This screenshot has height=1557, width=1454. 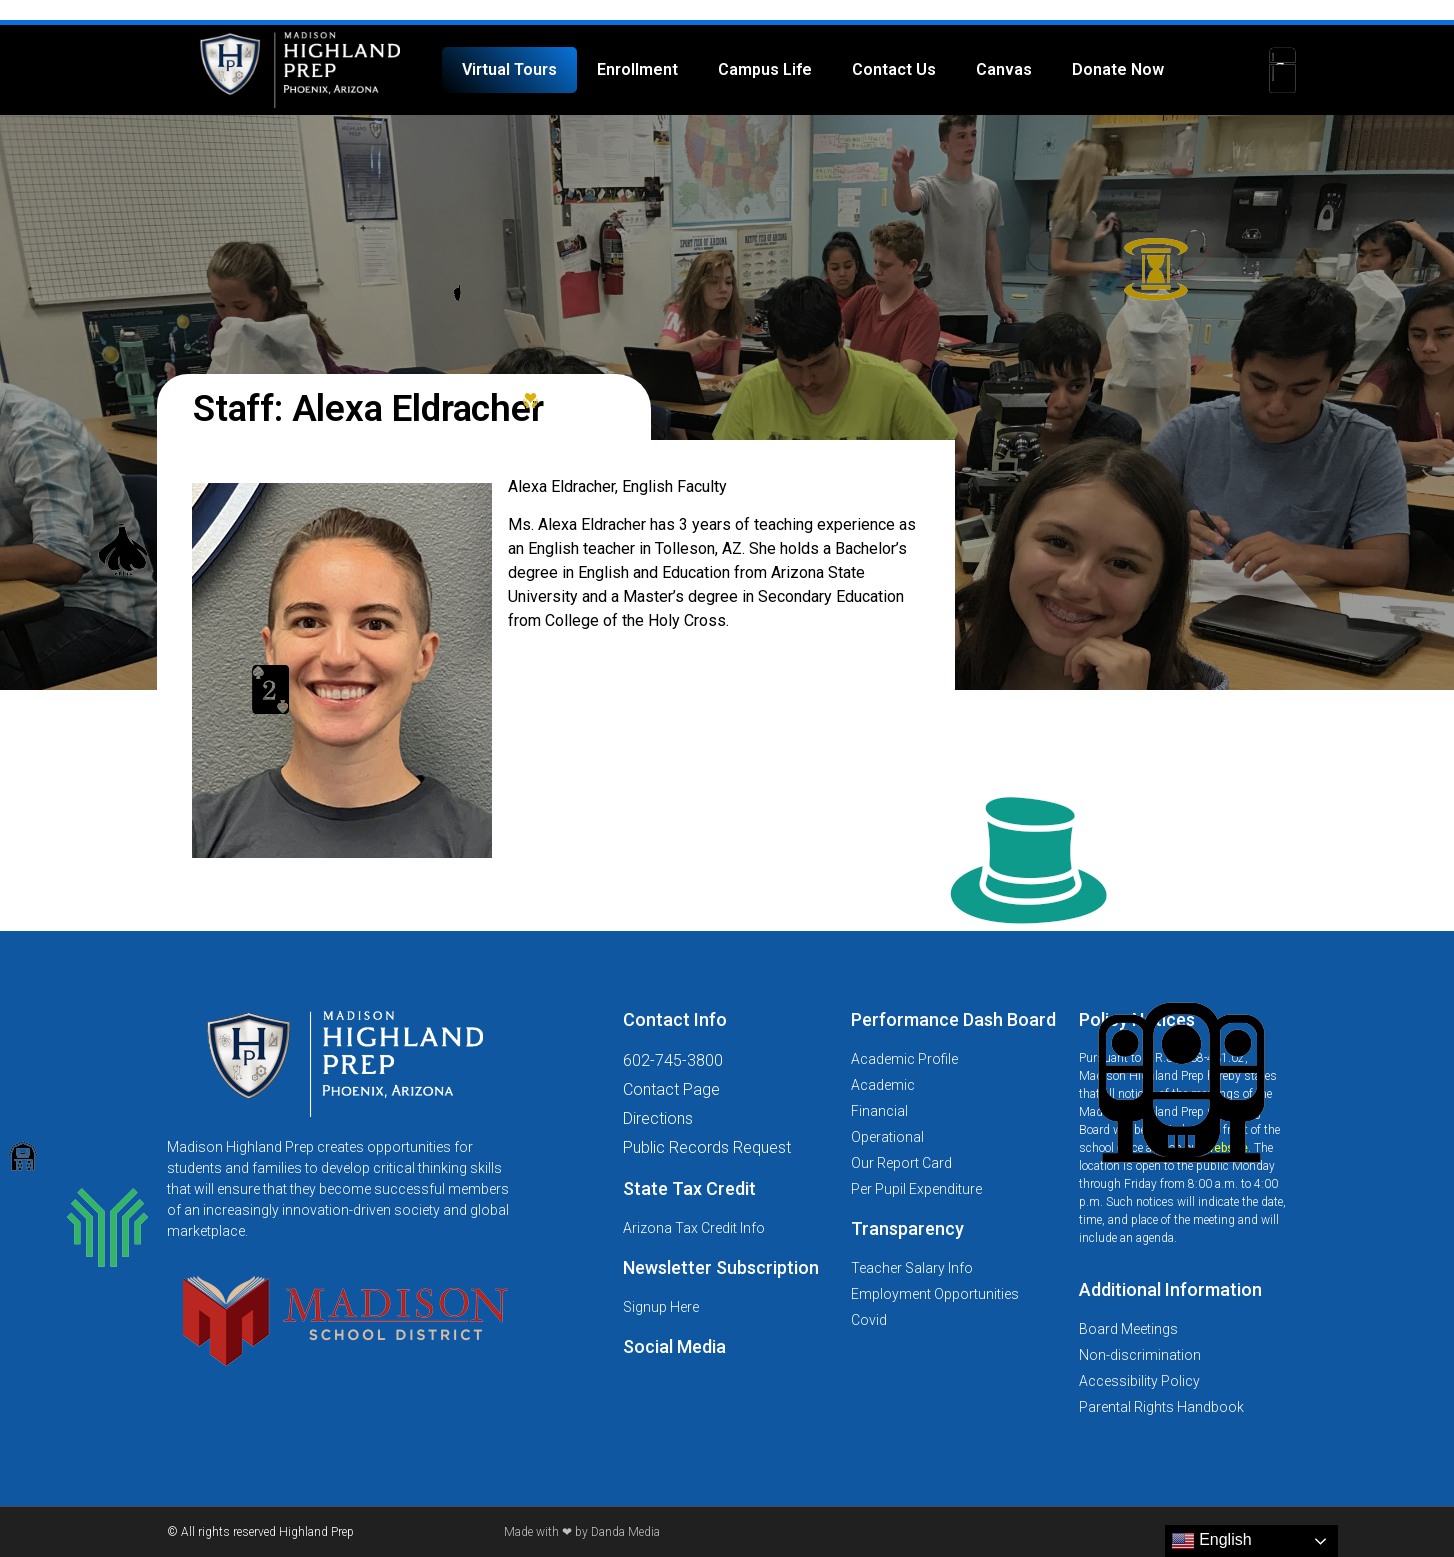 I want to click on activate a time-based trap or ability, so click(x=1156, y=269).